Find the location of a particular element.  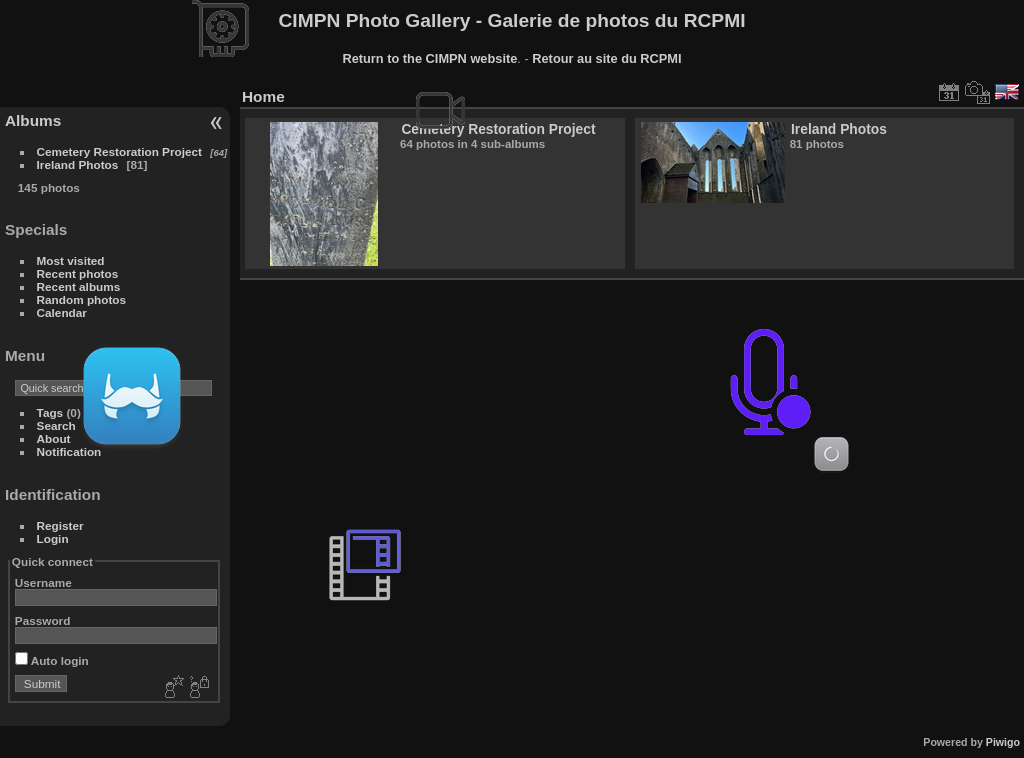

view graphics card information is located at coordinates (220, 28).